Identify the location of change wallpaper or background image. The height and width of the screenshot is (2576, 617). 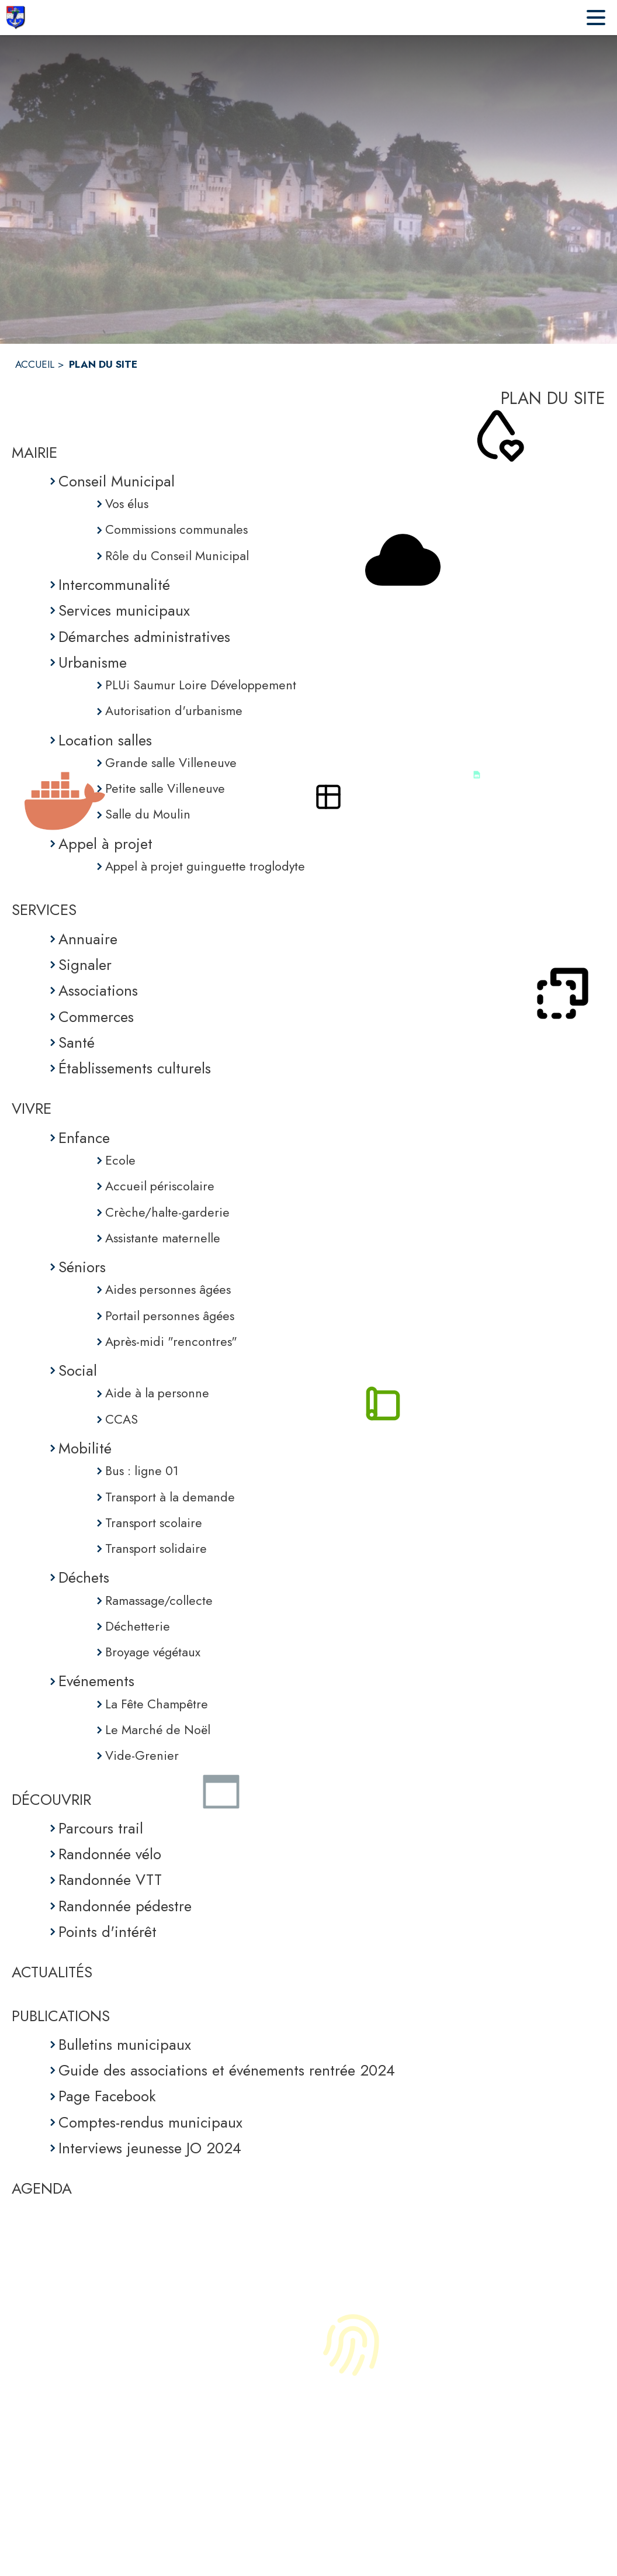
(383, 1403).